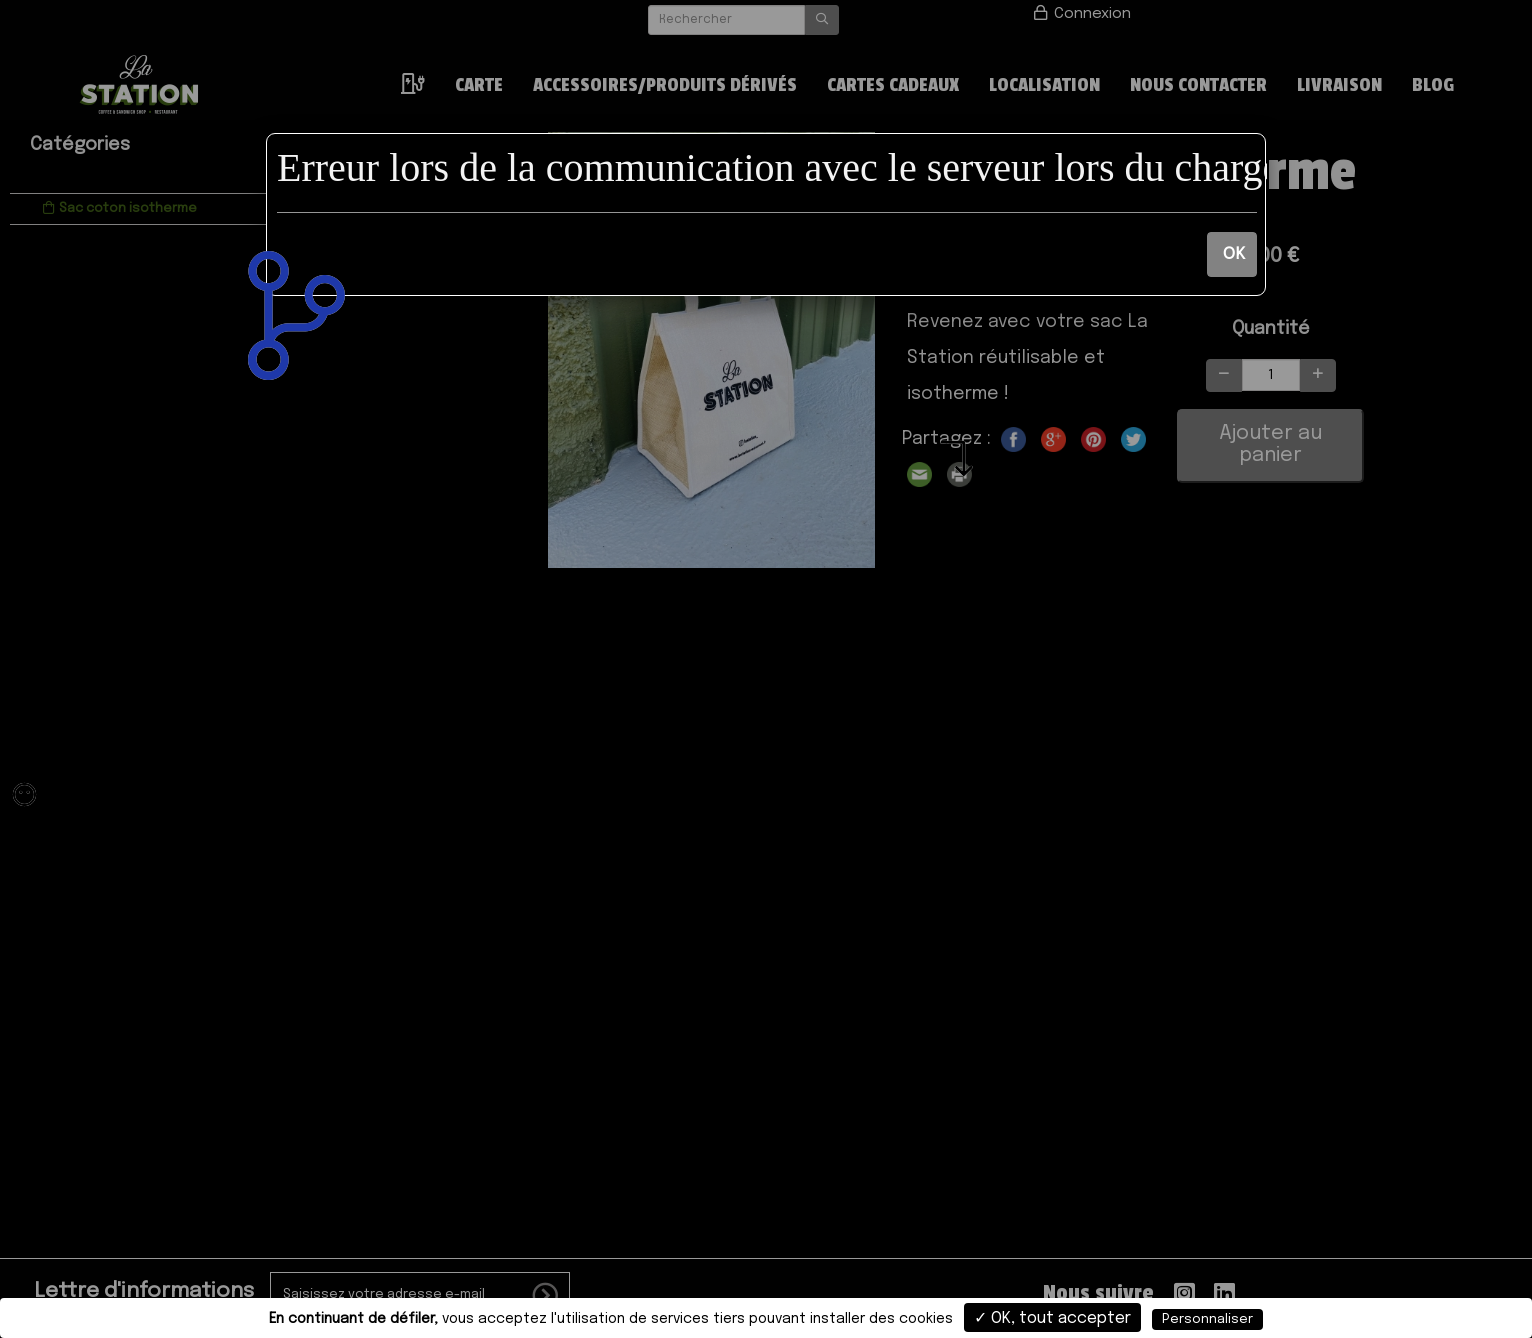 Image resolution: width=1532 pixels, height=1338 pixels. I want to click on indicates a neutral or no-response status, so click(24, 794).